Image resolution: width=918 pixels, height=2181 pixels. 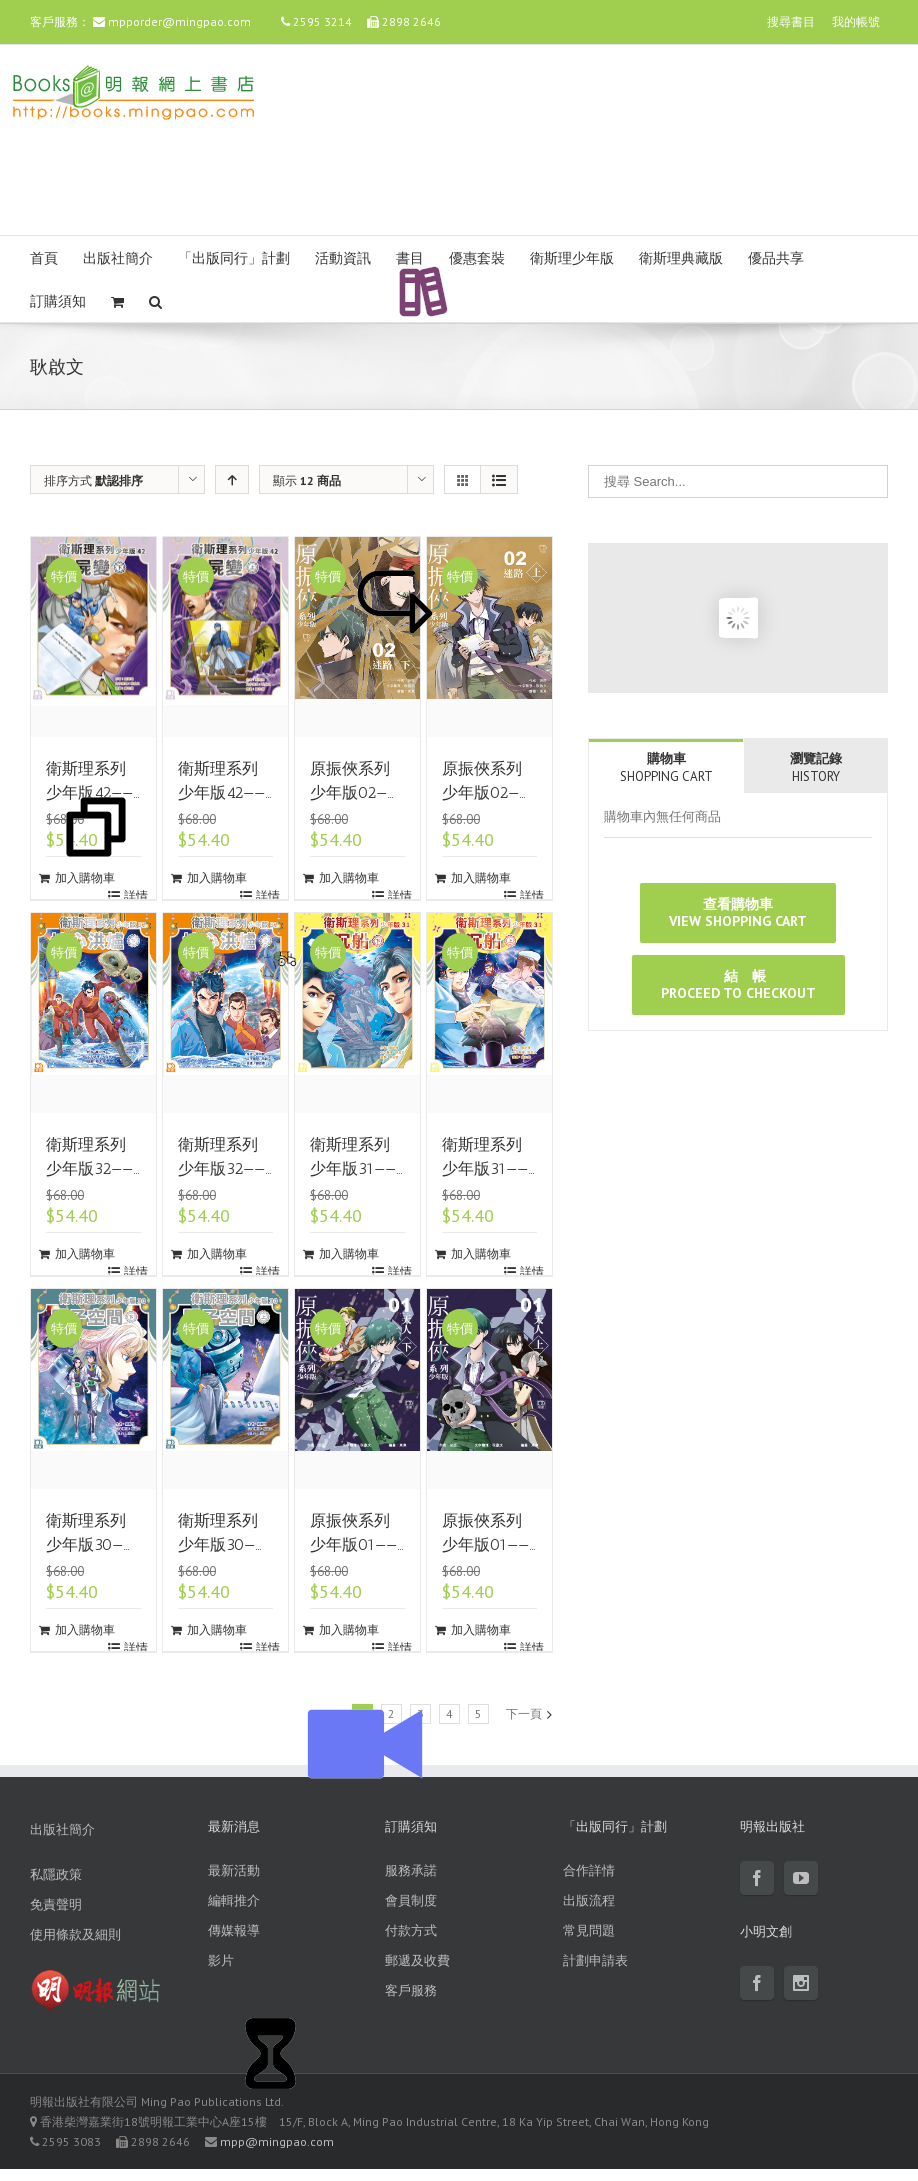 What do you see at coordinates (286, 958) in the screenshot?
I see `access farming or agricultural features` at bounding box center [286, 958].